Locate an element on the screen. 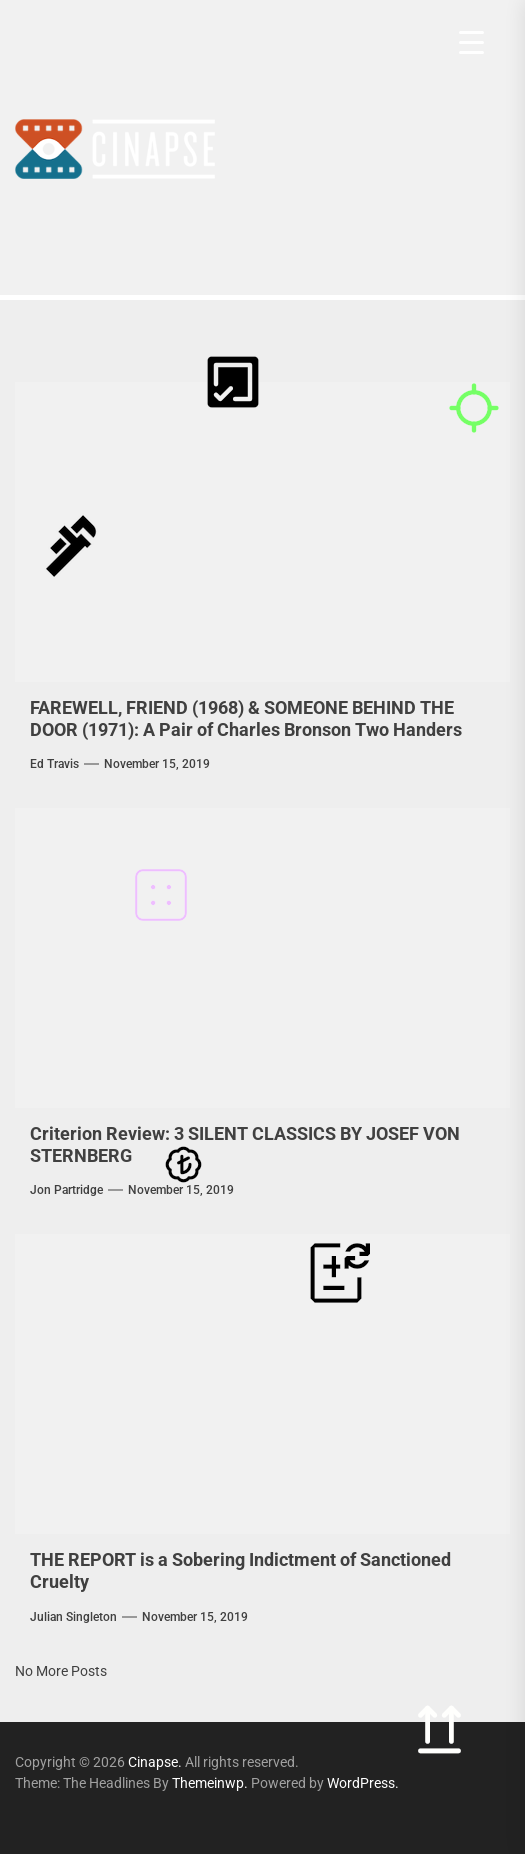 This screenshot has width=525, height=1854. indicates turkish lira currency or payment option is located at coordinates (183, 1164).